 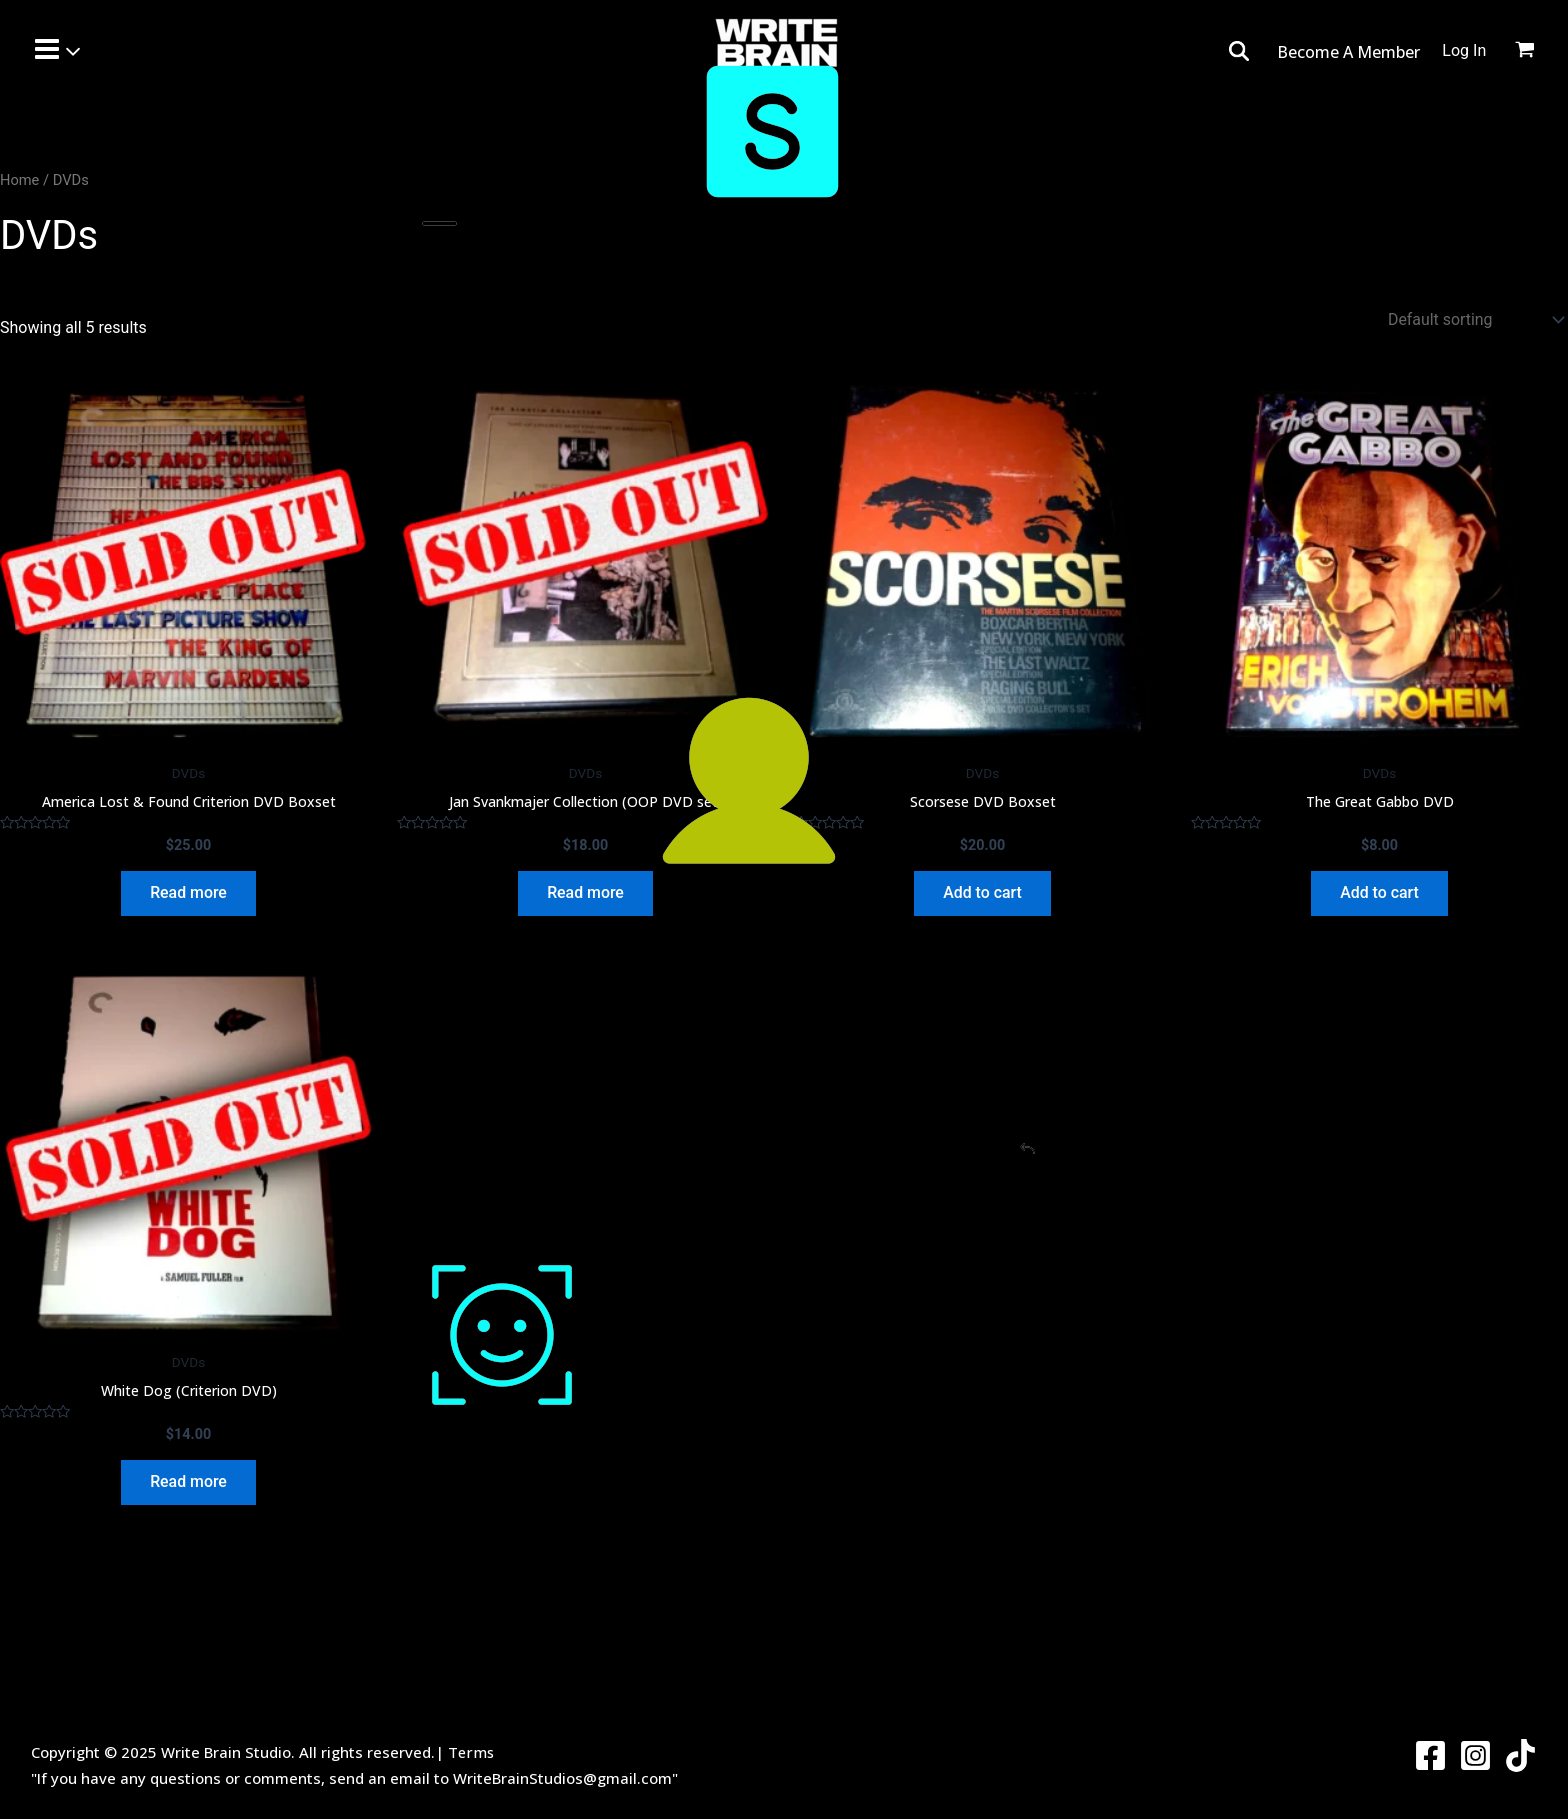 I want to click on scan face to unlock or authenticate, so click(x=502, y=1335).